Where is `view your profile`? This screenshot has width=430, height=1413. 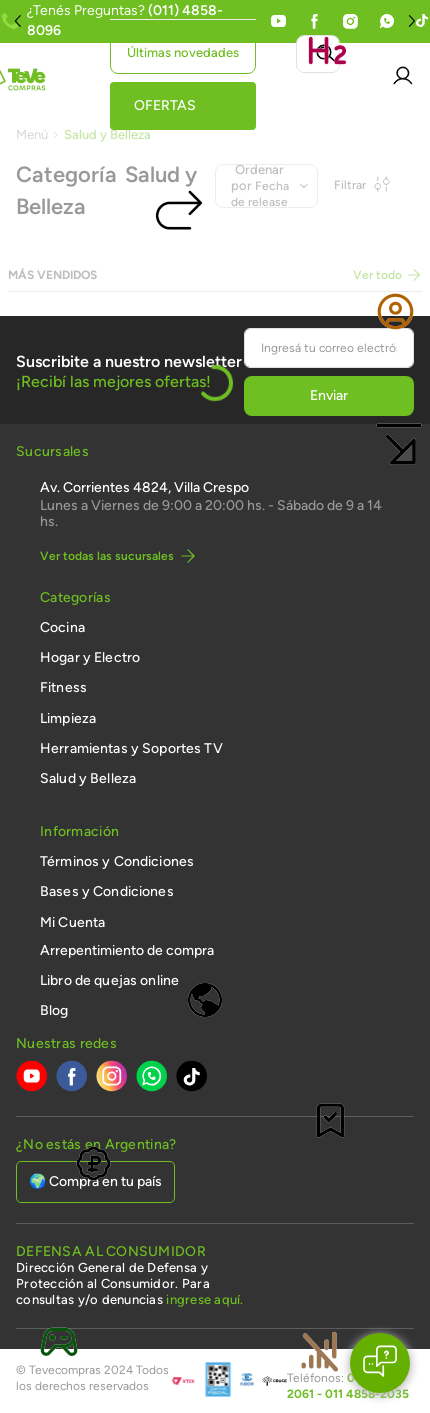
view your profile is located at coordinates (395, 311).